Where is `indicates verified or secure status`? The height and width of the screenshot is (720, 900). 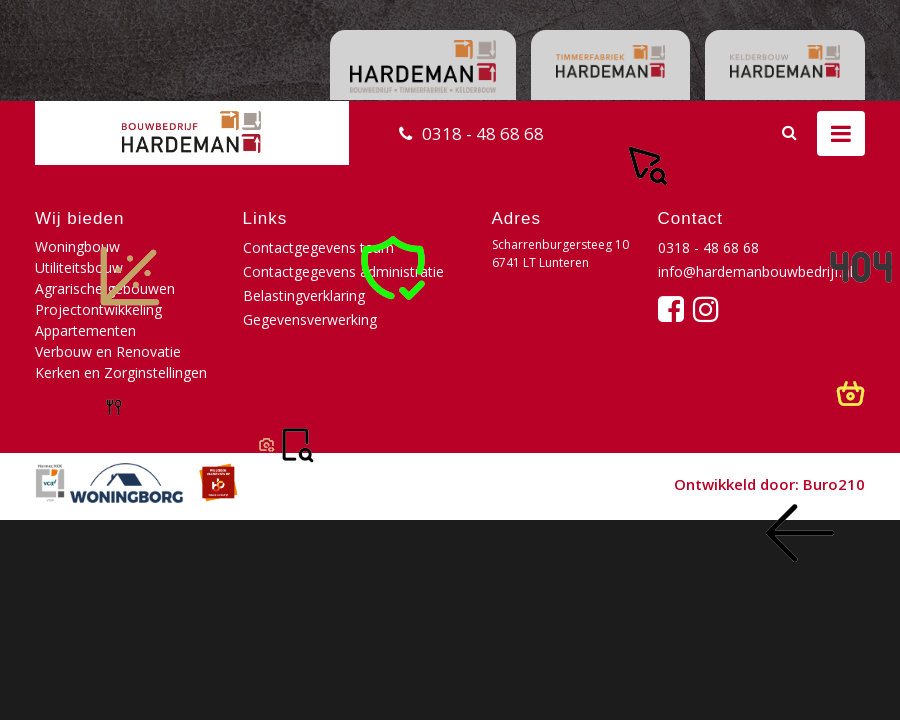 indicates verified or secure status is located at coordinates (393, 268).